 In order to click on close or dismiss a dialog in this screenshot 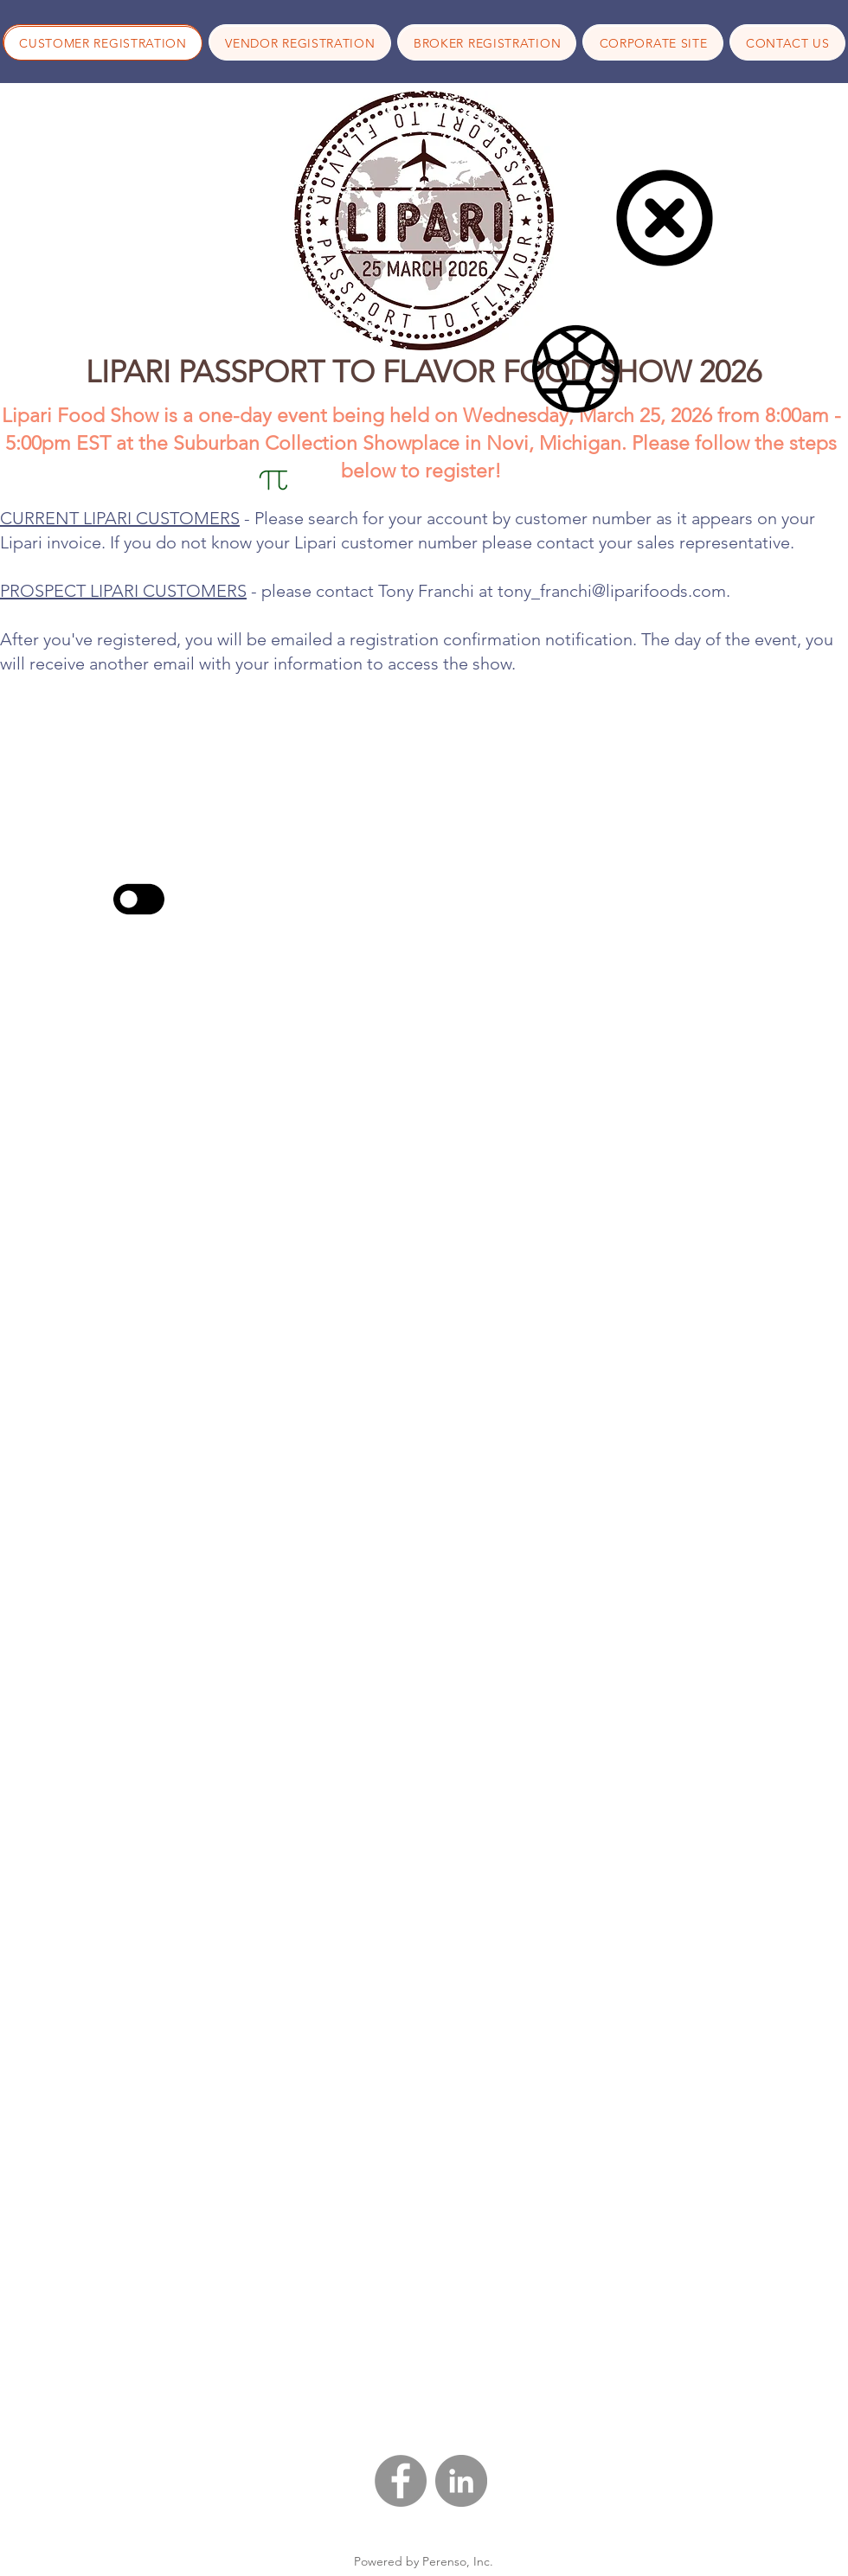, I will do `click(665, 218)`.